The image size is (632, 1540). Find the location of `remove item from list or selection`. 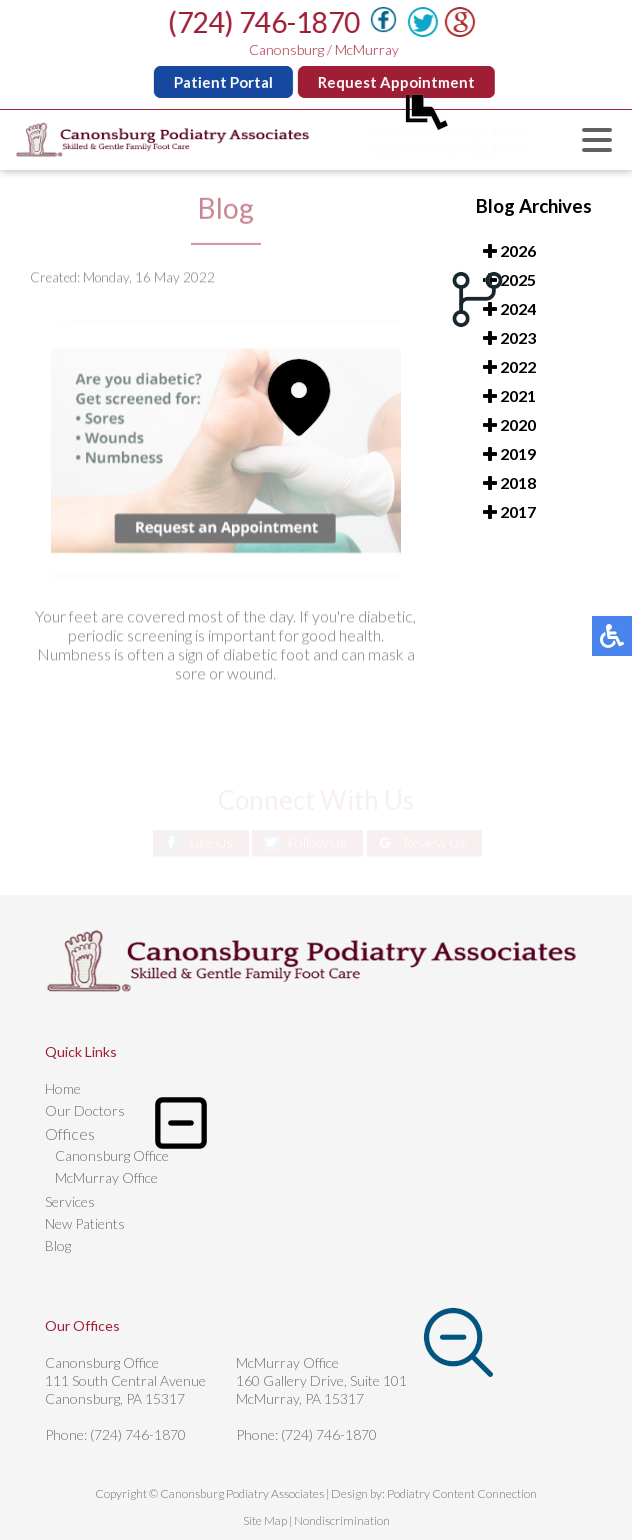

remove item from list or selection is located at coordinates (181, 1123).